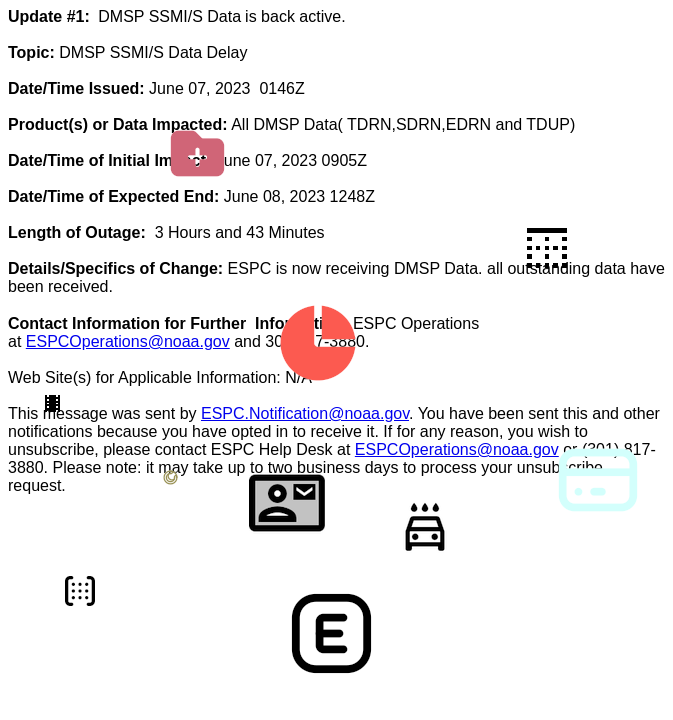 The image size is (673, 720). I want to click on manage payment methods, so click(598, 480).